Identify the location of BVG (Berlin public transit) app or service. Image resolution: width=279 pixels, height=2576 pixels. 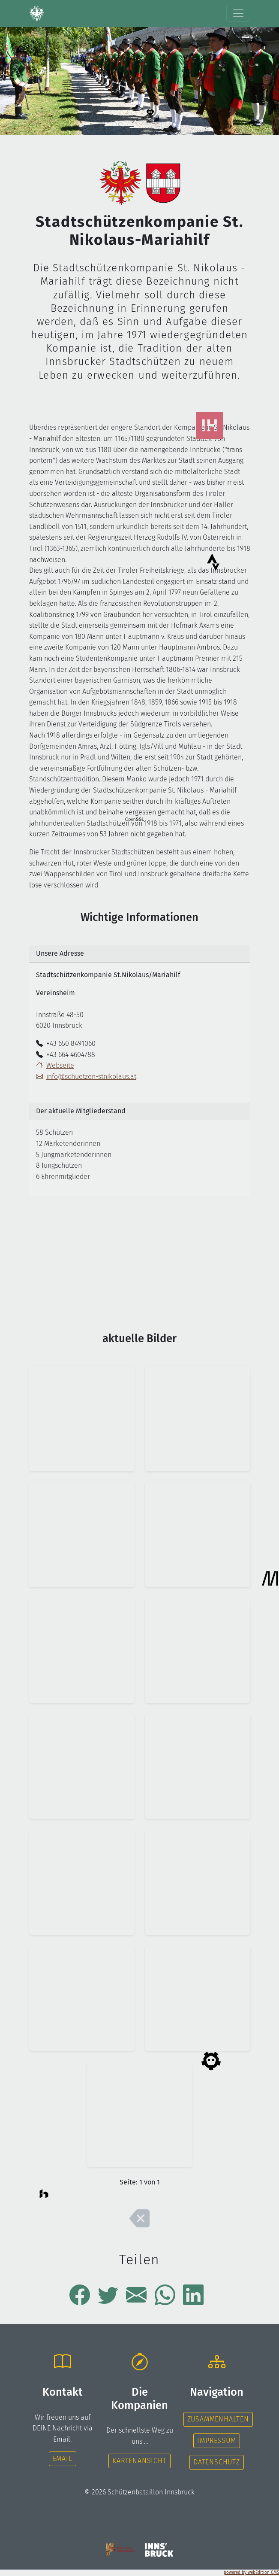
(150, 112).